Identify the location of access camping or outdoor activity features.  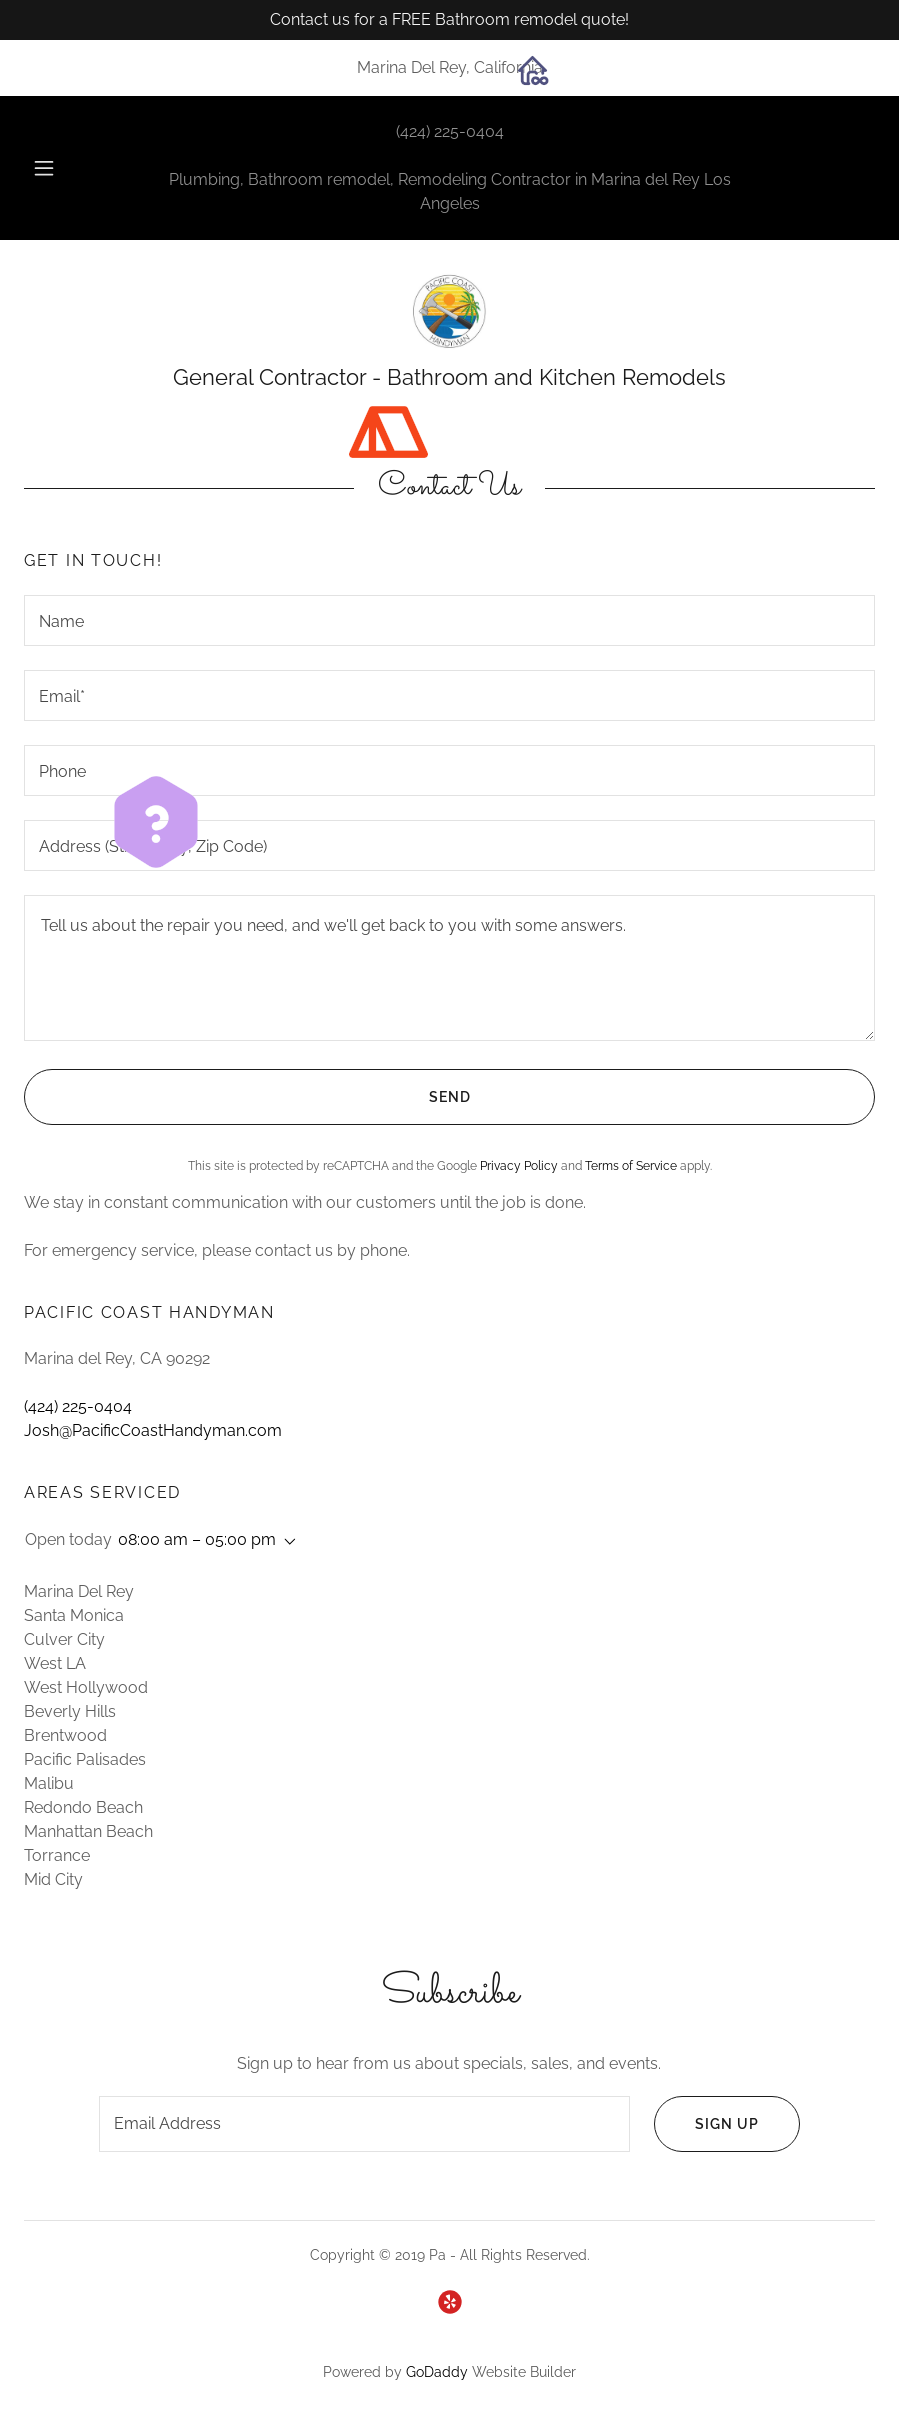
(388, 434).